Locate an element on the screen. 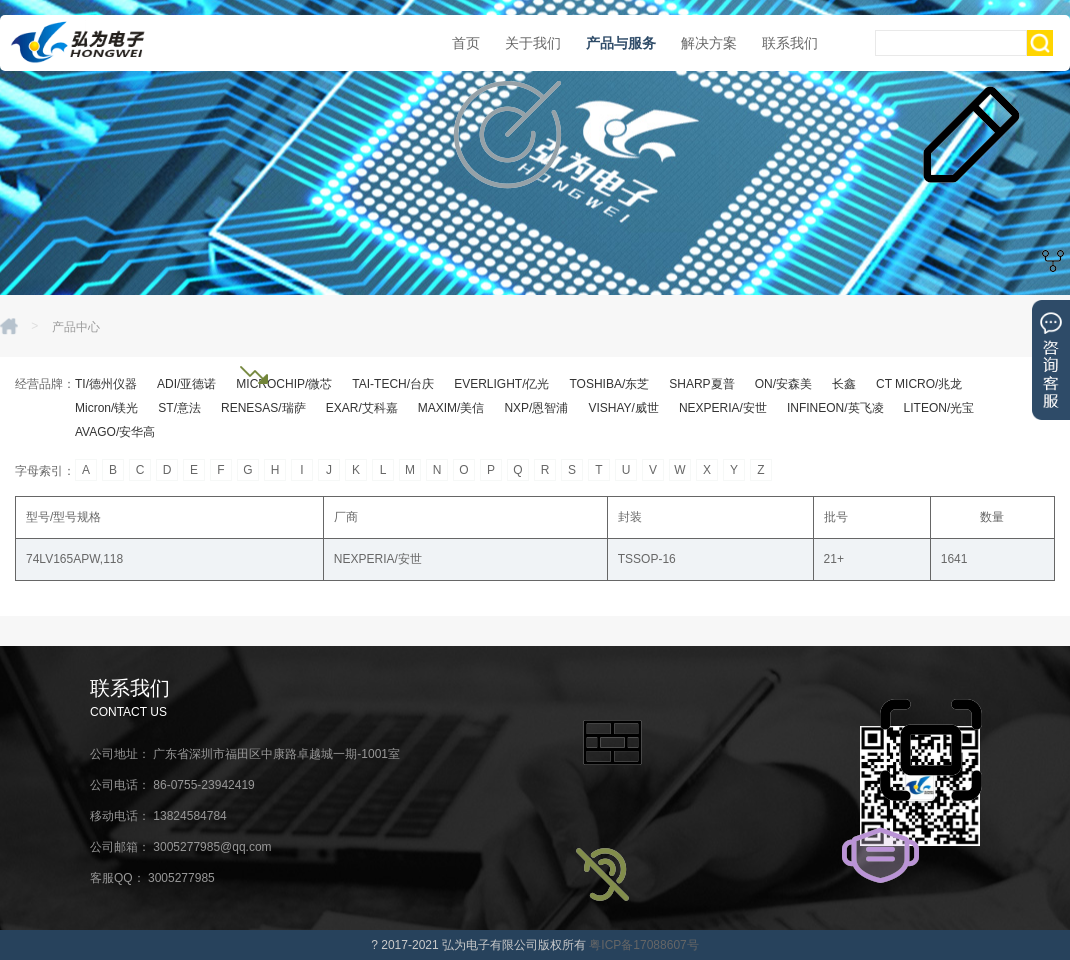  indicates a decreasing trend or declining value is located at coordinates (254, 375).